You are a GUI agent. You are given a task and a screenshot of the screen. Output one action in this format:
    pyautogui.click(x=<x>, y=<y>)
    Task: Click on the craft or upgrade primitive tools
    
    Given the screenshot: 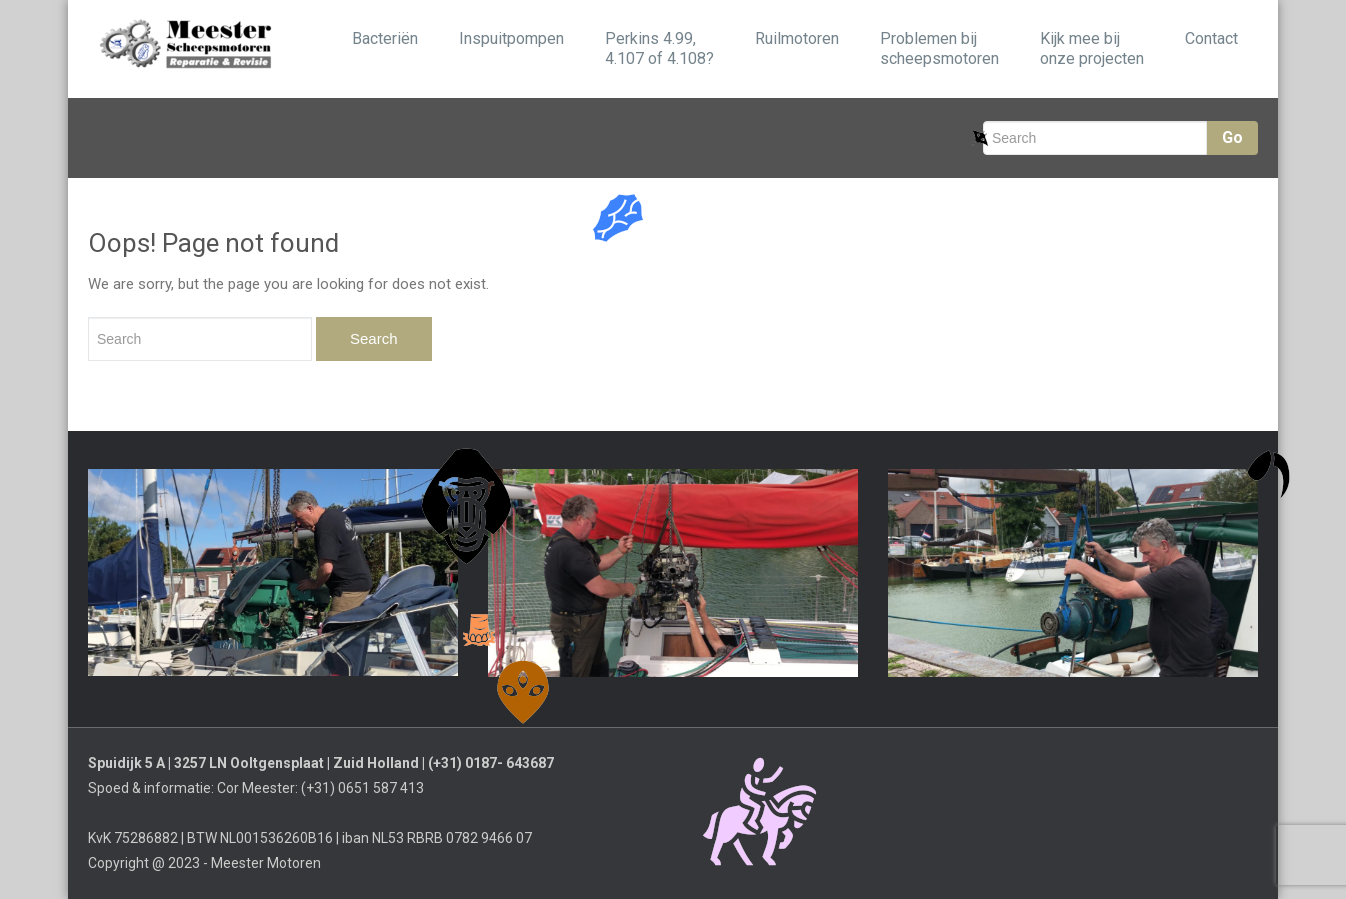 What is the action you would take?
    pyautogui.click(x=618, y=218)
    